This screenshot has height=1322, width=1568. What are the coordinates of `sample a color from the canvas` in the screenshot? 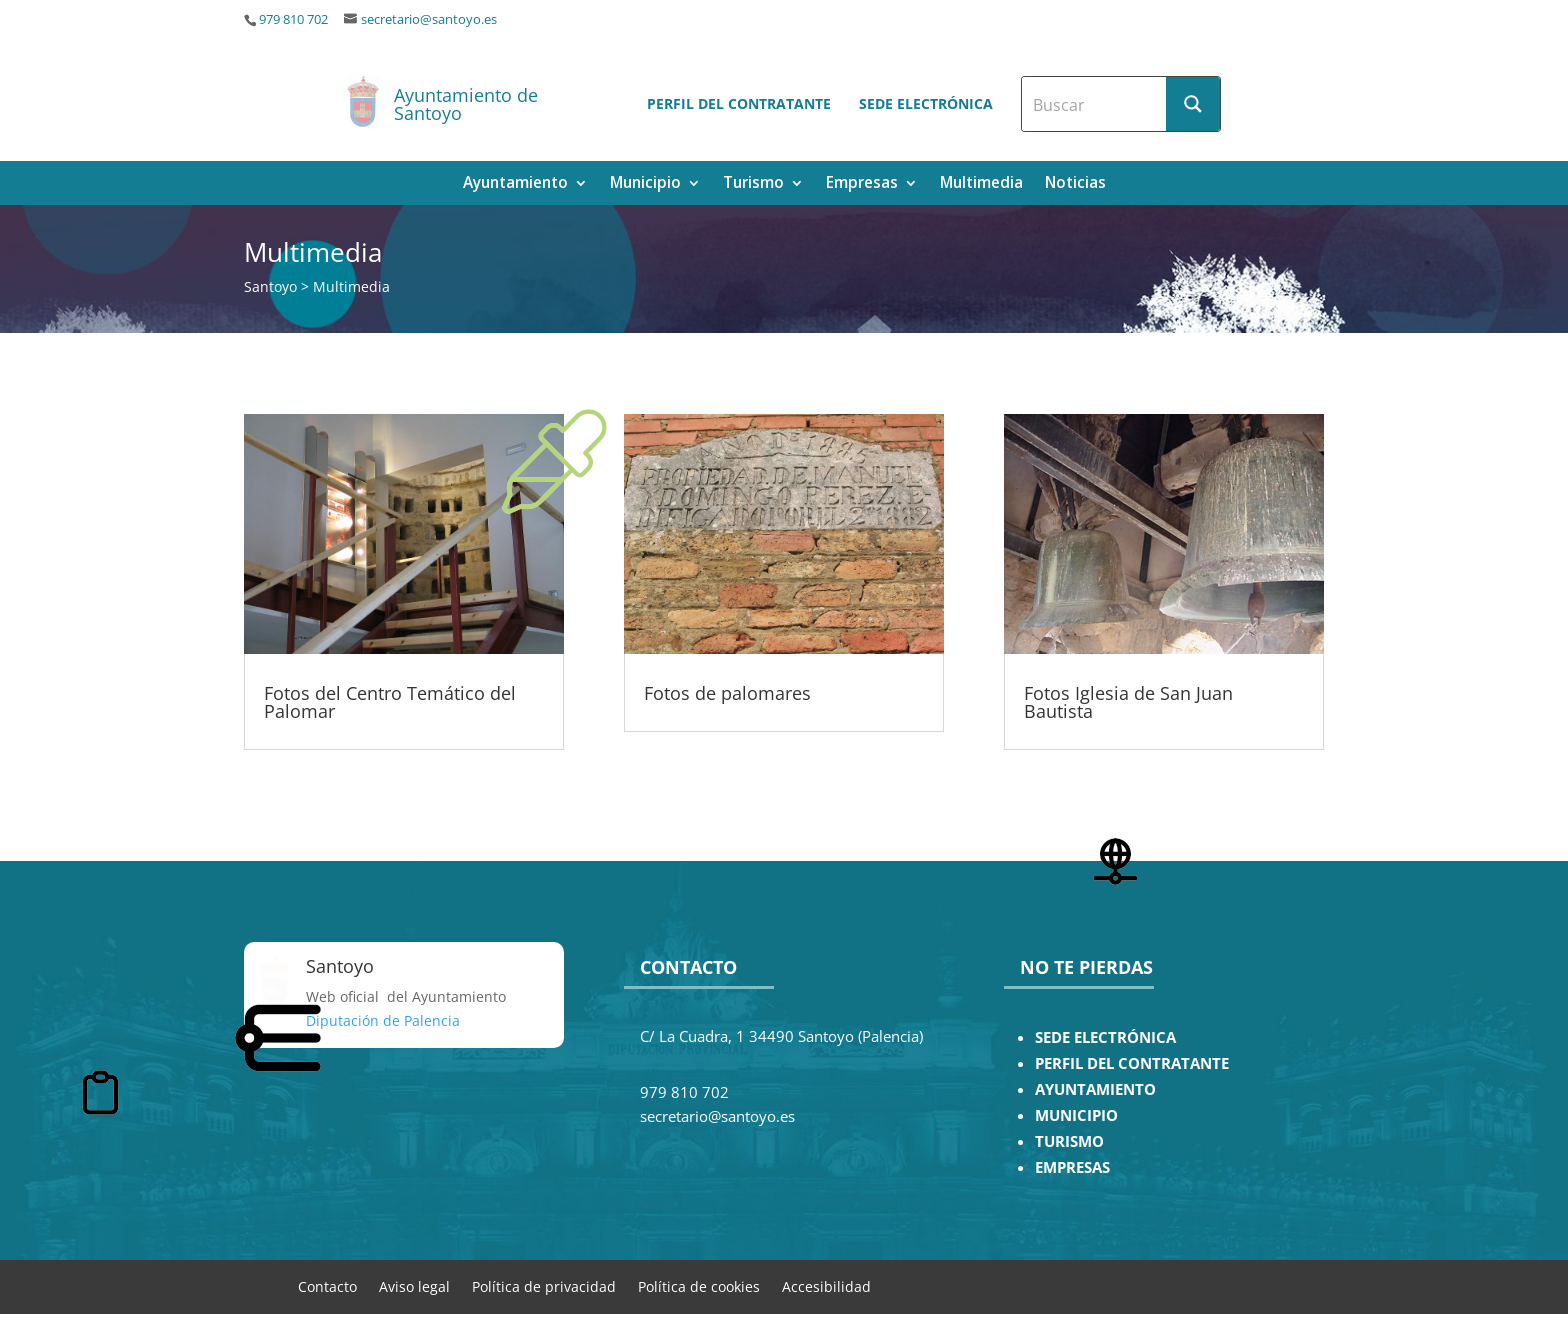 It's located at (554, 461).